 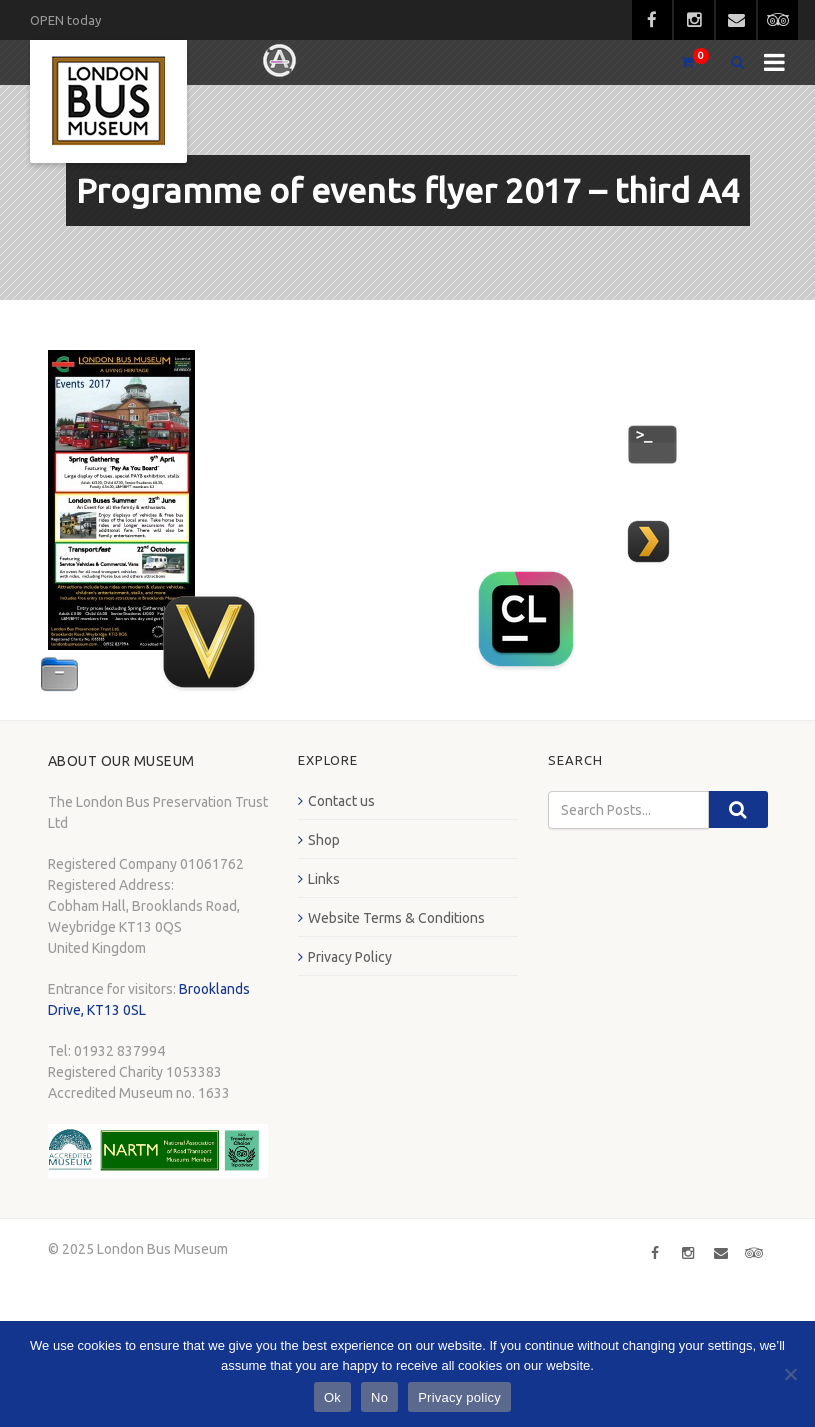 What do you see at coordinates (59, 673) in the screenshot?
I see `open the file manager application` at bounding box center [59, 673].